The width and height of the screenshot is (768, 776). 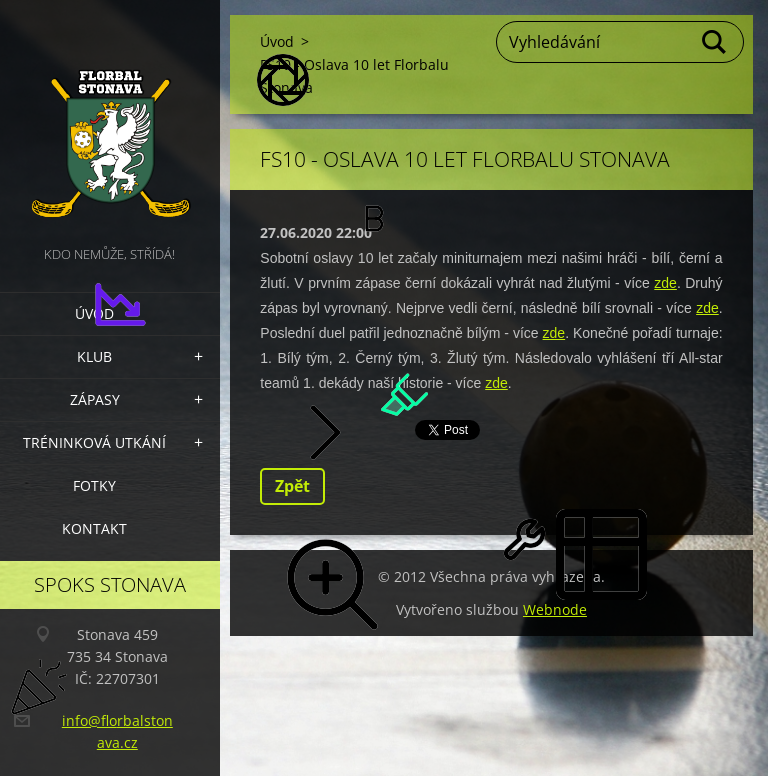 I want to click on highlight or mark selected text, so click(x=403, y=397).